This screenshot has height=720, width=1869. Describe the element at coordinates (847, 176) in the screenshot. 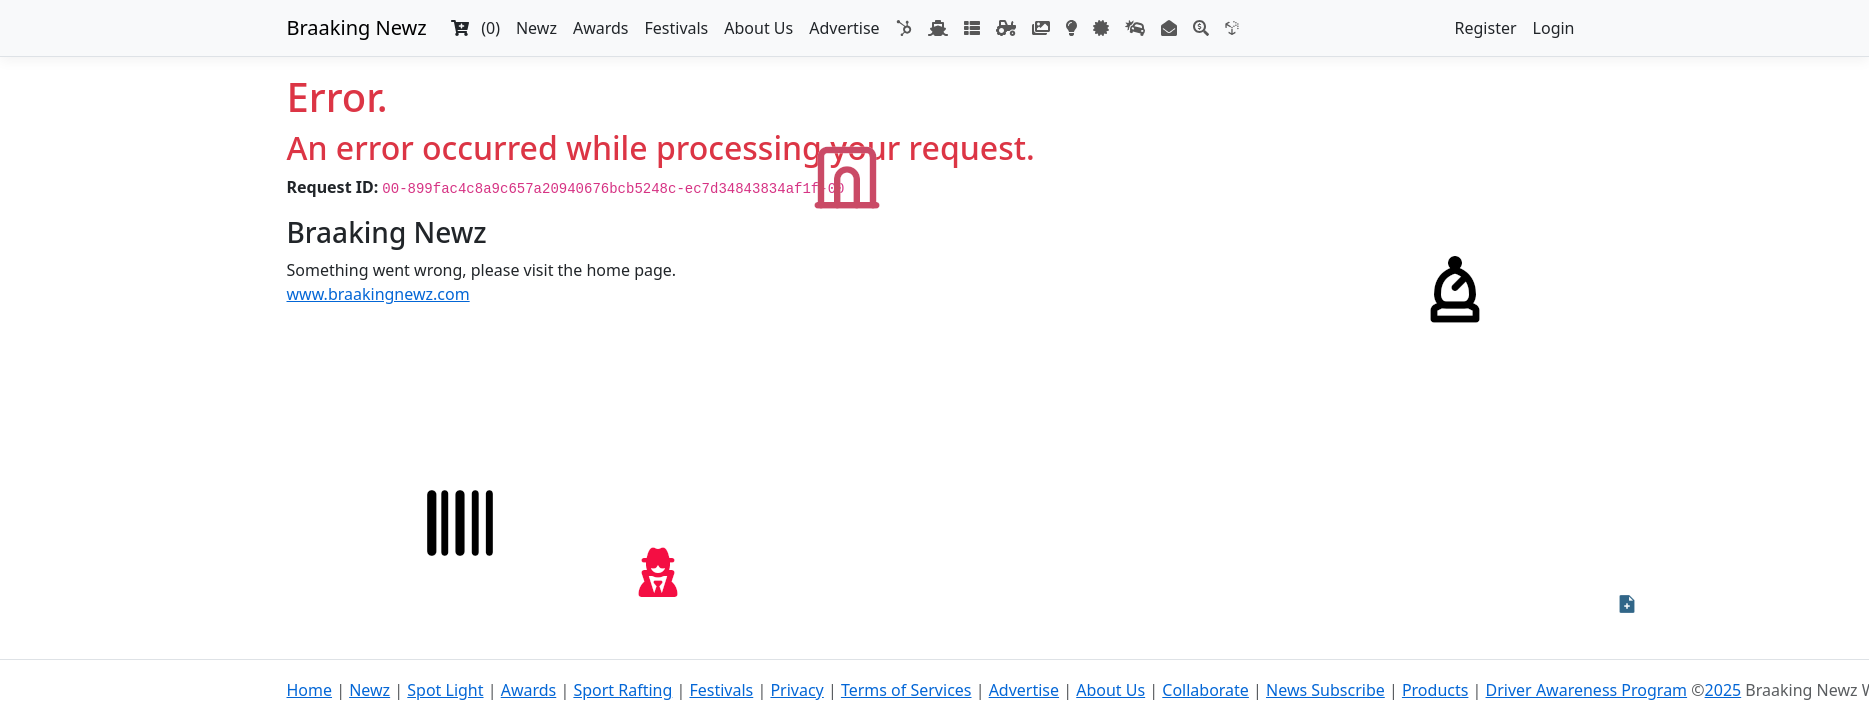

I see `view building or property details` at that location.